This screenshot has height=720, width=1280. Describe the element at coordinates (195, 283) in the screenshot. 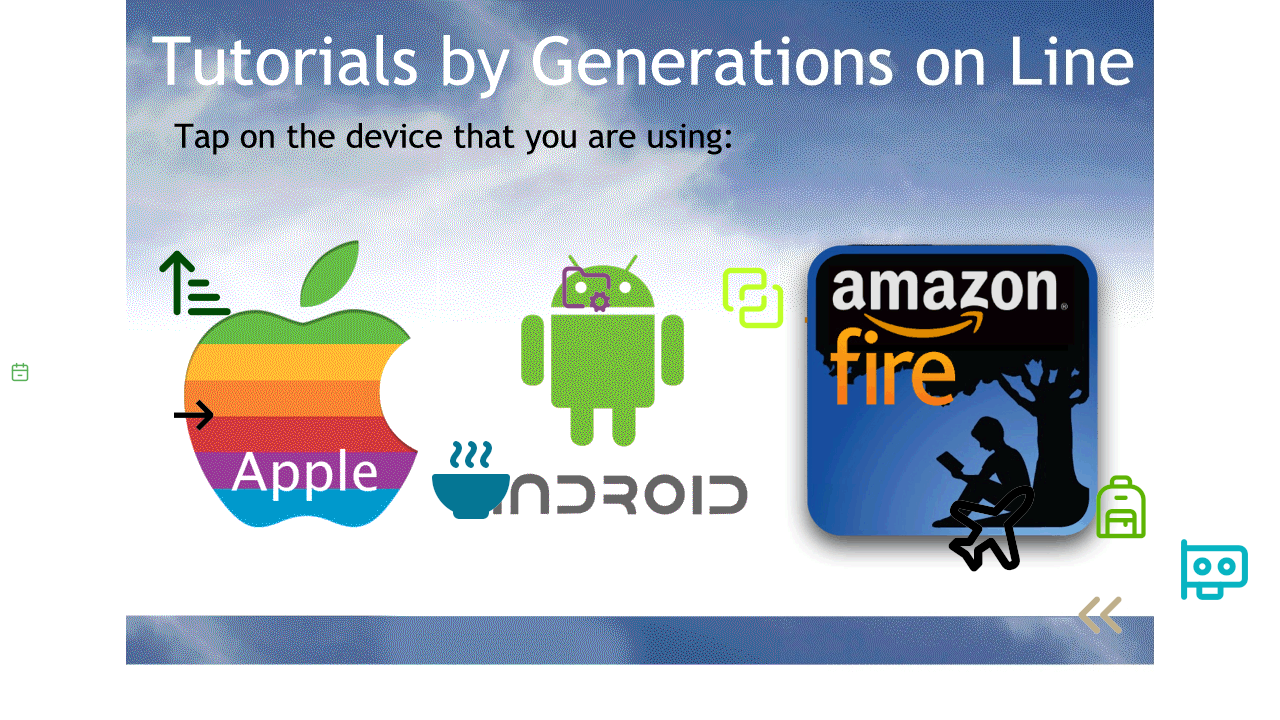

I see `sort items in ascending order` at that location.